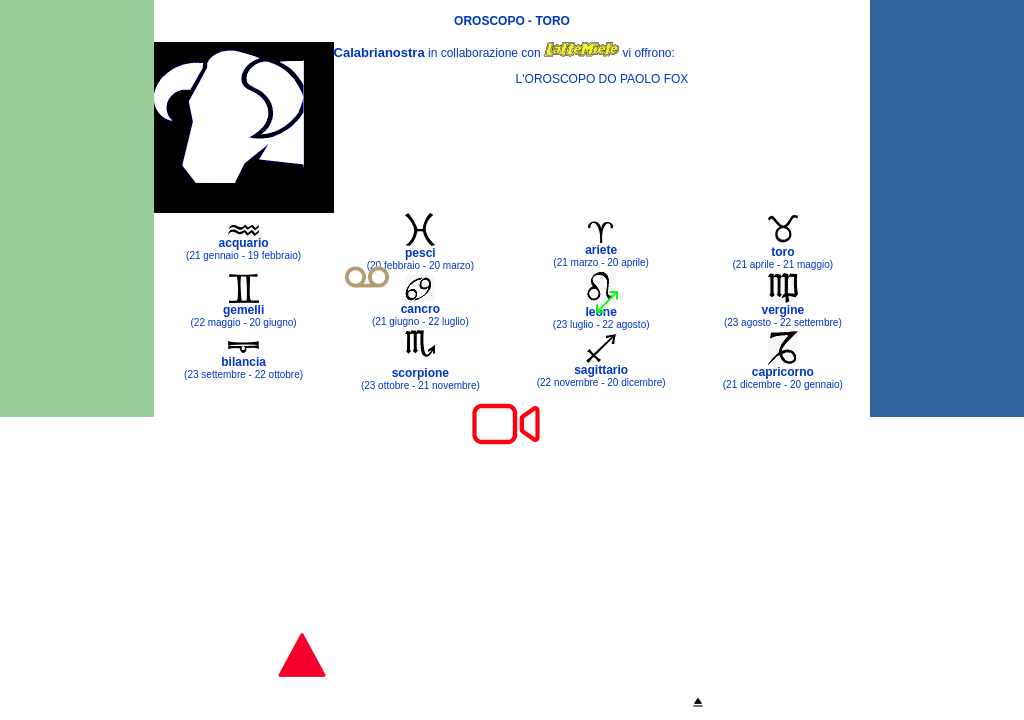 The image size is (1024, 720). What do you see at coordinates (607, 302) in the screenshot?
I see `resize a window or element` at bounding box center [607, 302].